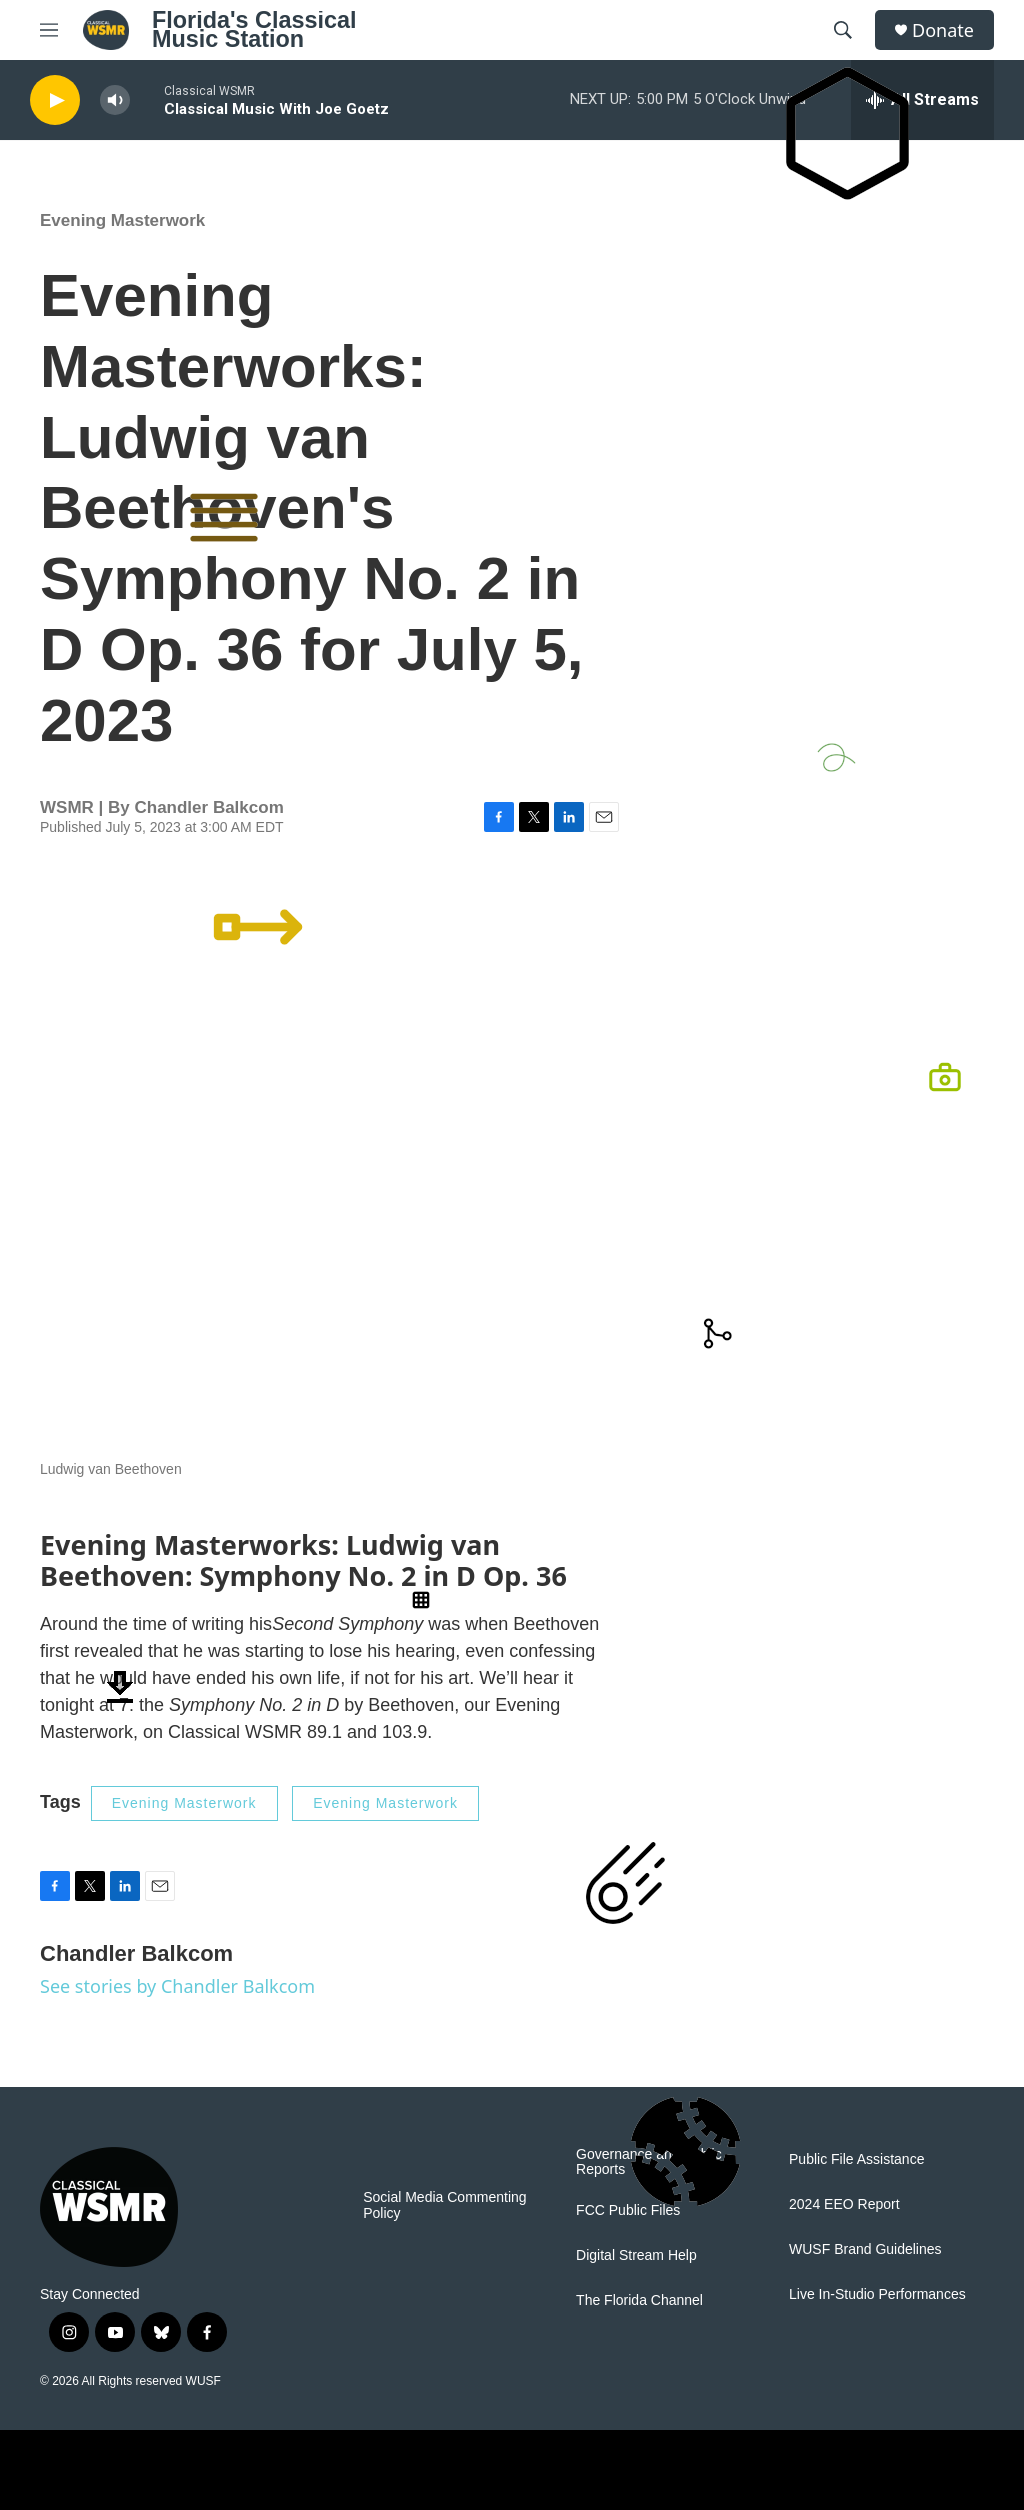 The image size is (1024, 2510). What do you see at coordinates (421, 1600) in the screenshot?
I see `switch to grid view` at bounding box center [421, 1600].